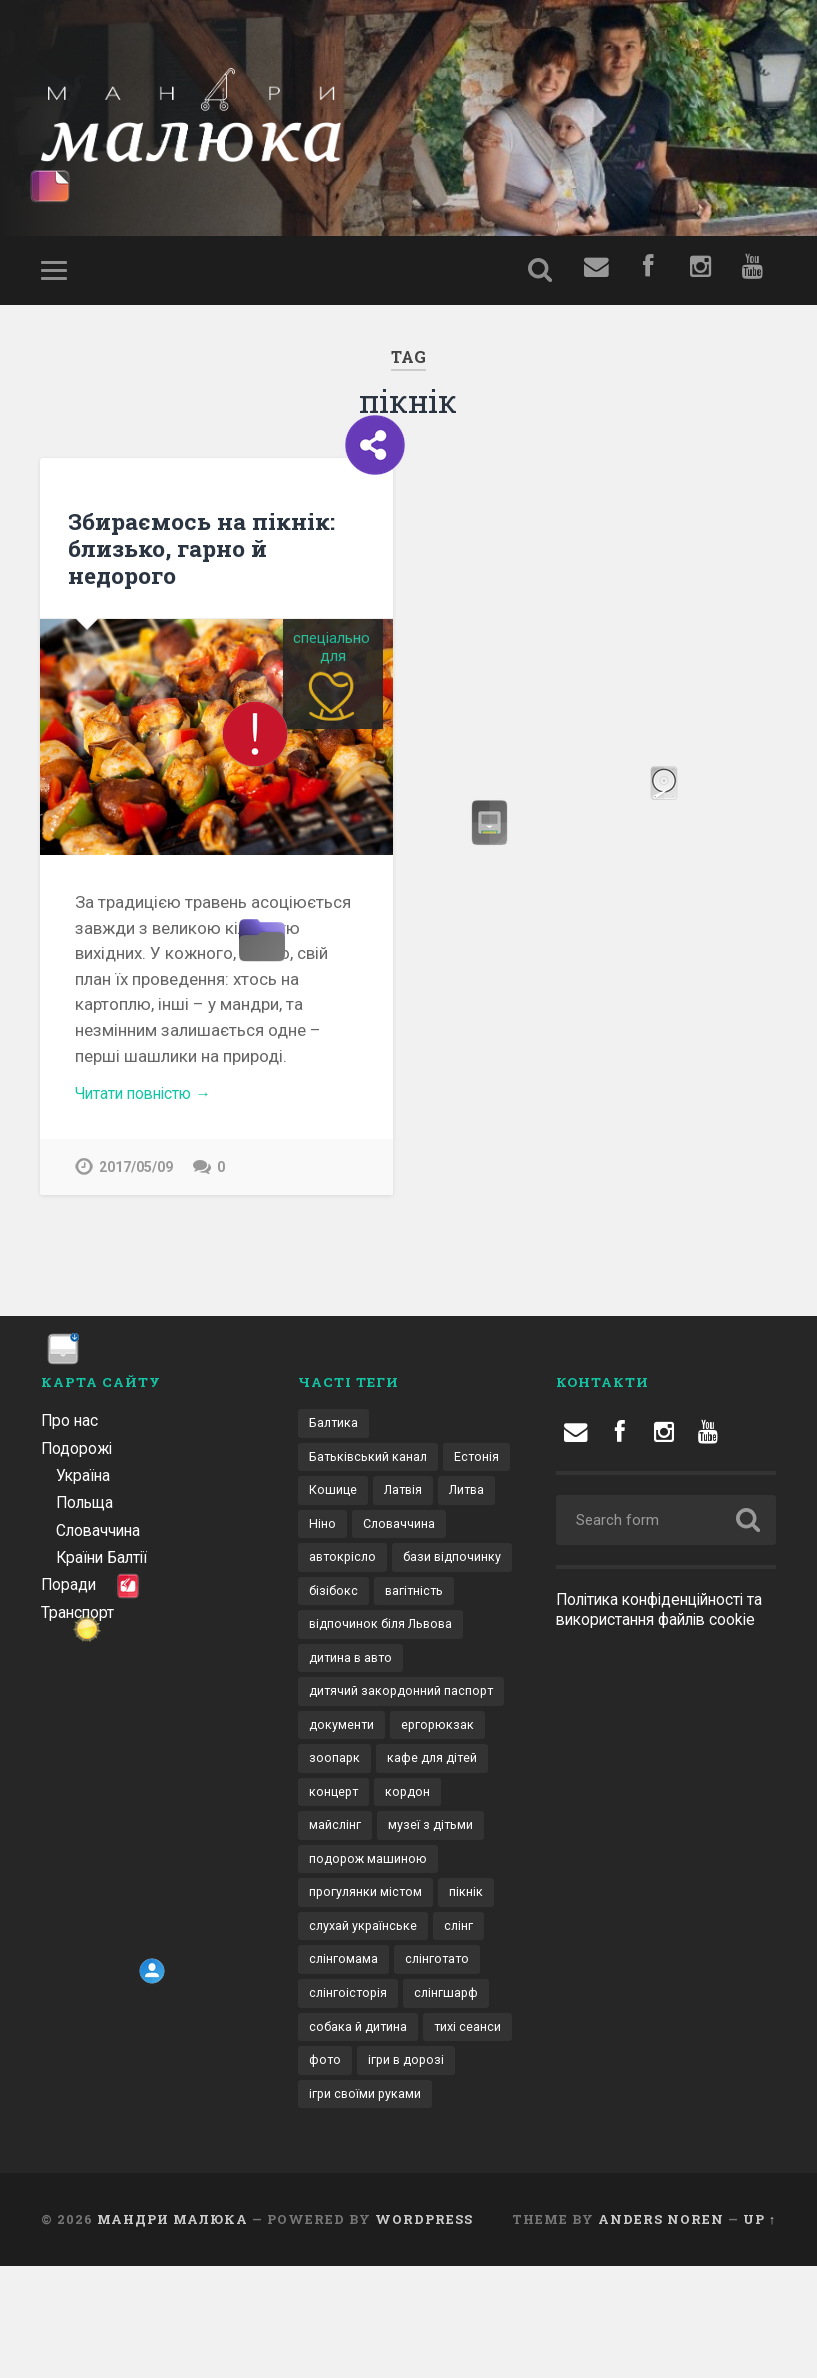 The height and width of the screenshot is (2378, 817). I want to click on a sega genesis 32x rom file, so click(489, 822).